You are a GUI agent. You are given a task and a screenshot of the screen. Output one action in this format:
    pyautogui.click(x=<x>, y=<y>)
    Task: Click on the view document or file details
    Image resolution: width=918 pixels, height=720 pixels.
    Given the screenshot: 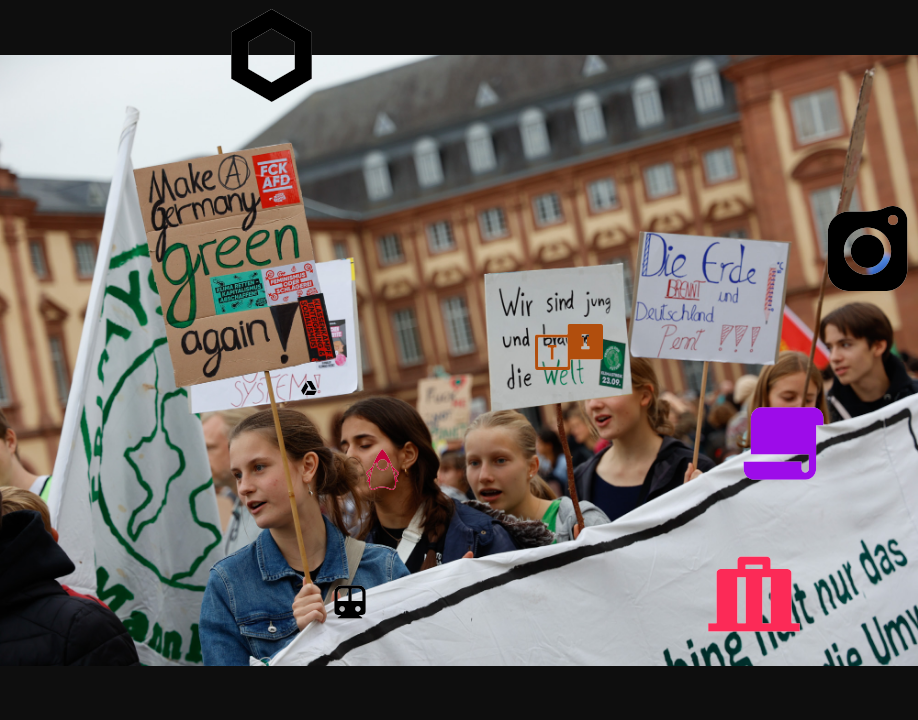 What is the action you would take?
    pyautogui.click(x=783, y=443)
    